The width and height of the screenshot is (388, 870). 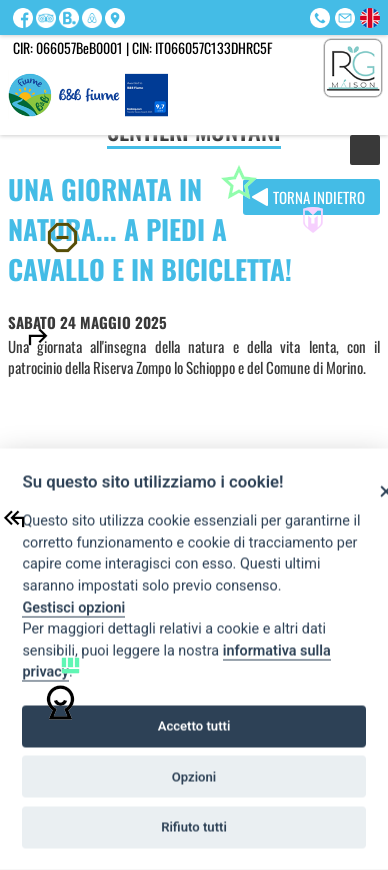 What do you see at coordinates (313, 220) in the screenshot?
I see `metasploit penetration testing framework logo` at bounding box center [313, 220].